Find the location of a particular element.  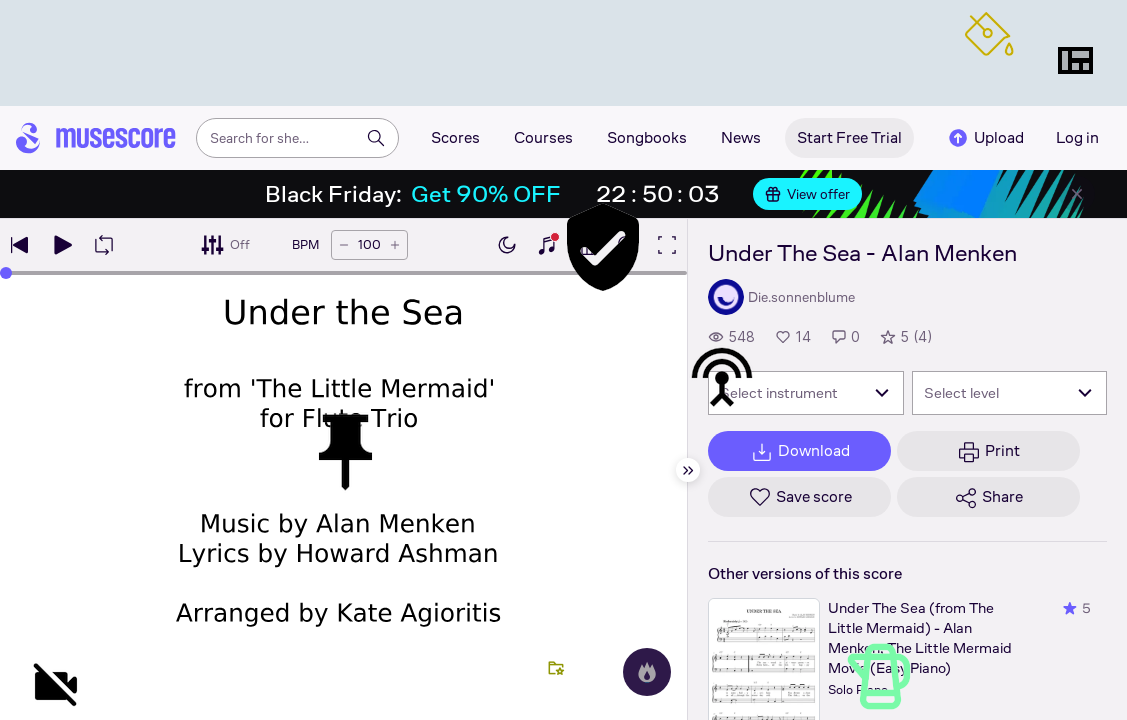

fill an area with color is located at coordinates (988, 35).